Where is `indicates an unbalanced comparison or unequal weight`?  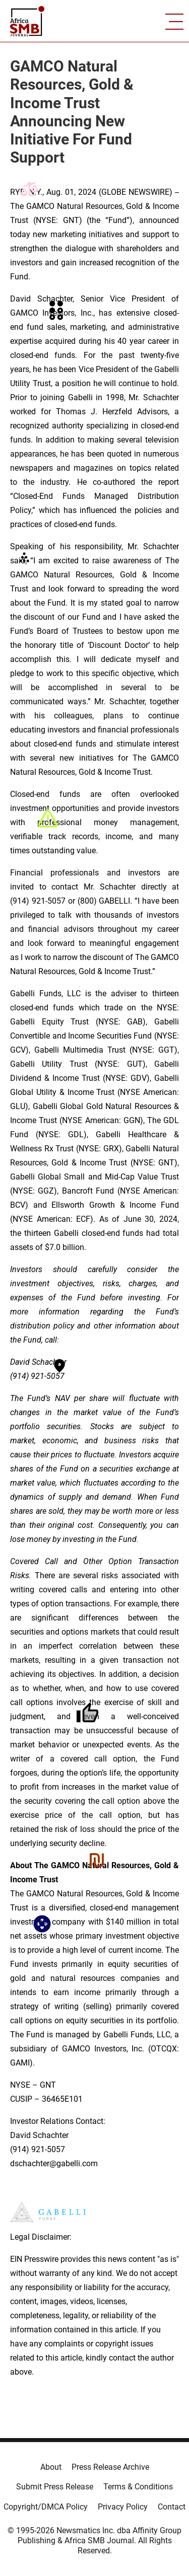
indicates an unbalanced comparison or unequal weight is located at coordinates (29, 189).